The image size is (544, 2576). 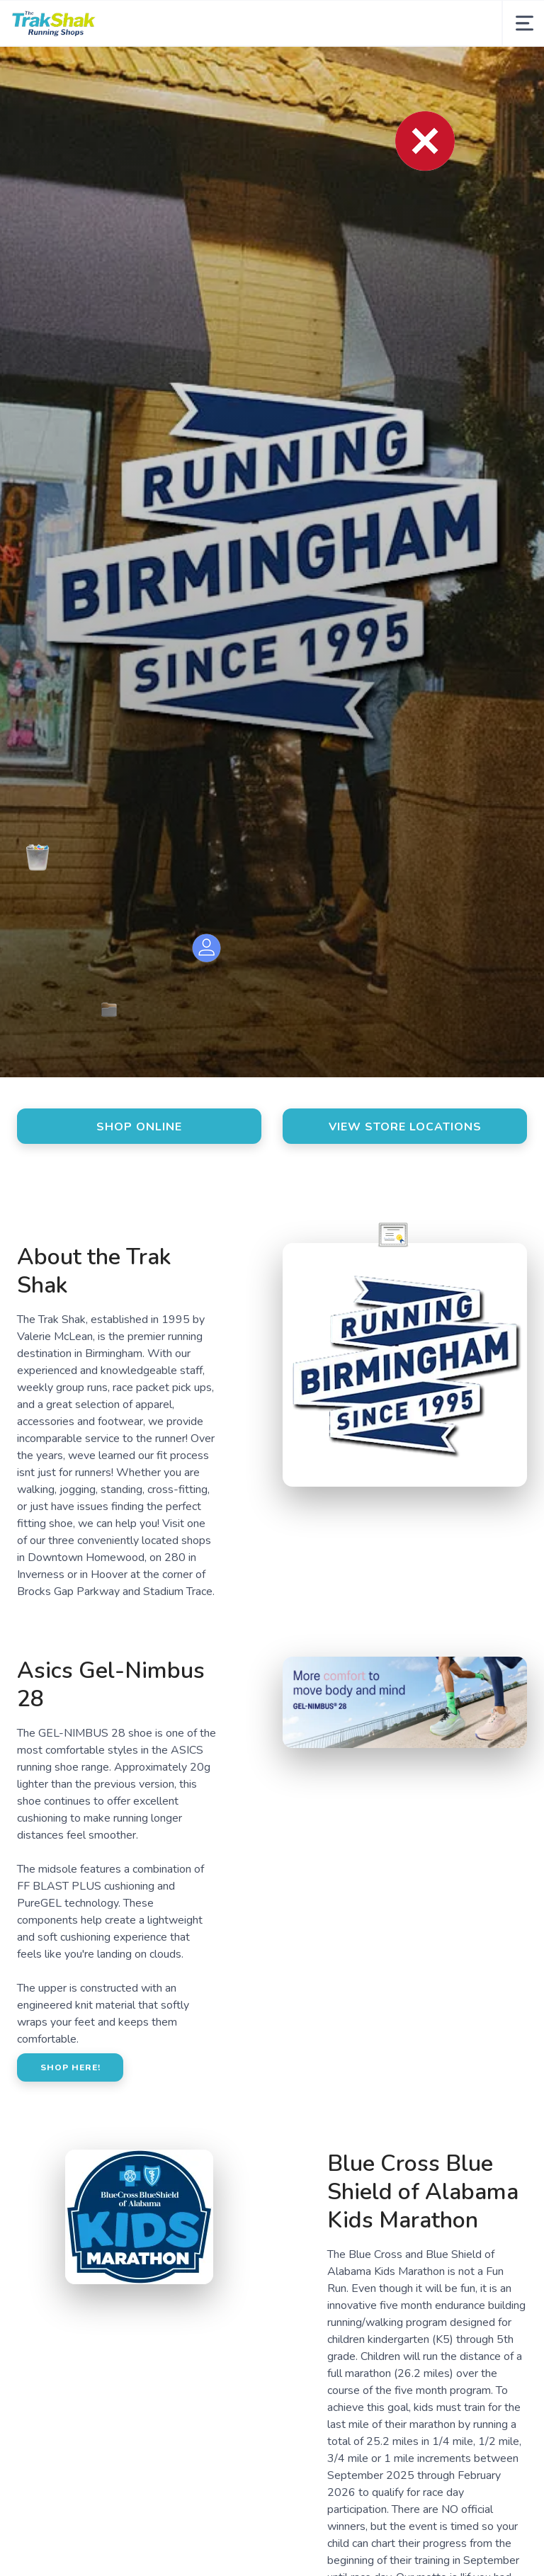 I want to click on trash bin containing deleted items, so click(x=38, y=858).